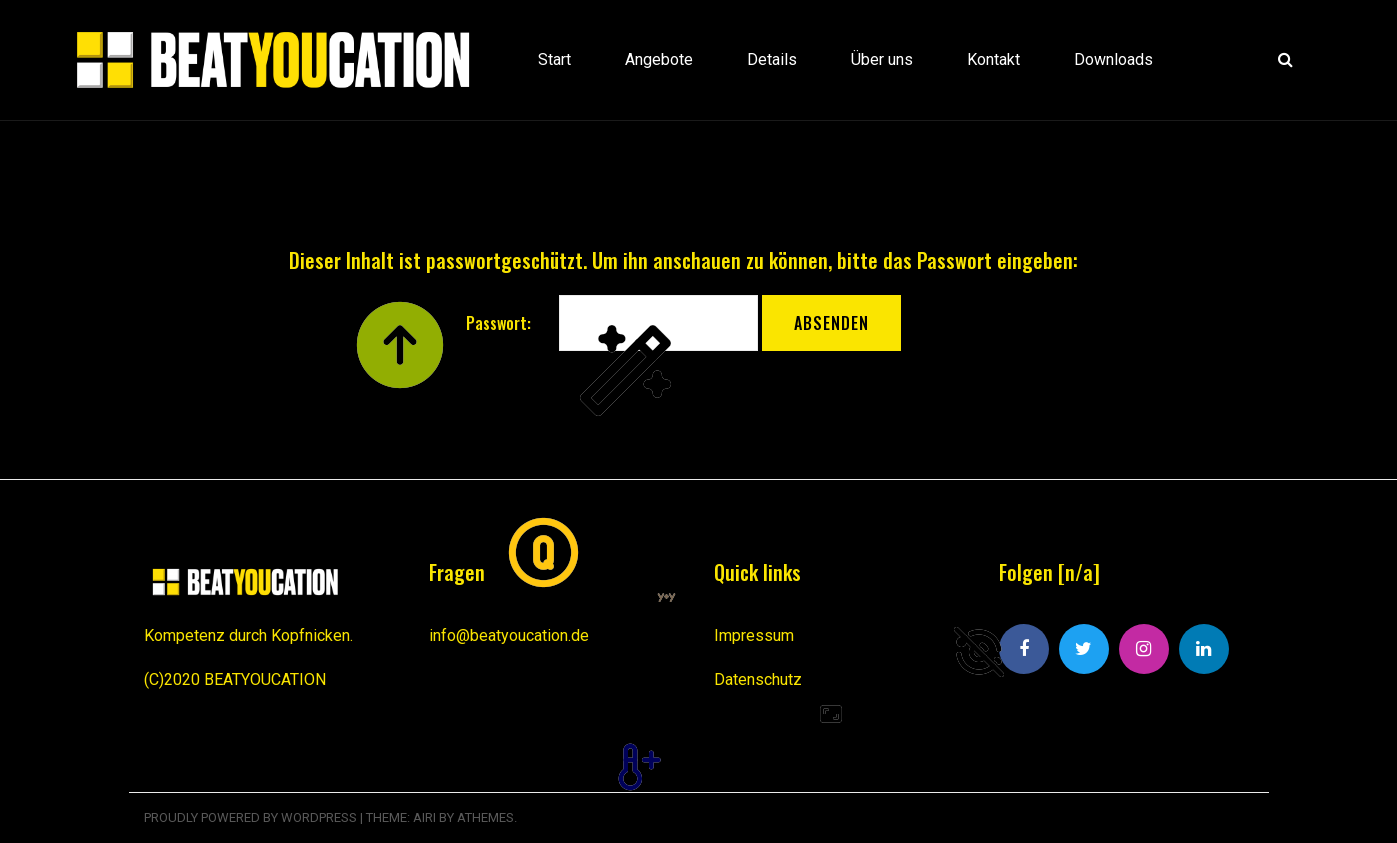 Image resolution: width=1397 pixels, height=843 pixels. I want to click on increase temperature setting, so click(635, 767).